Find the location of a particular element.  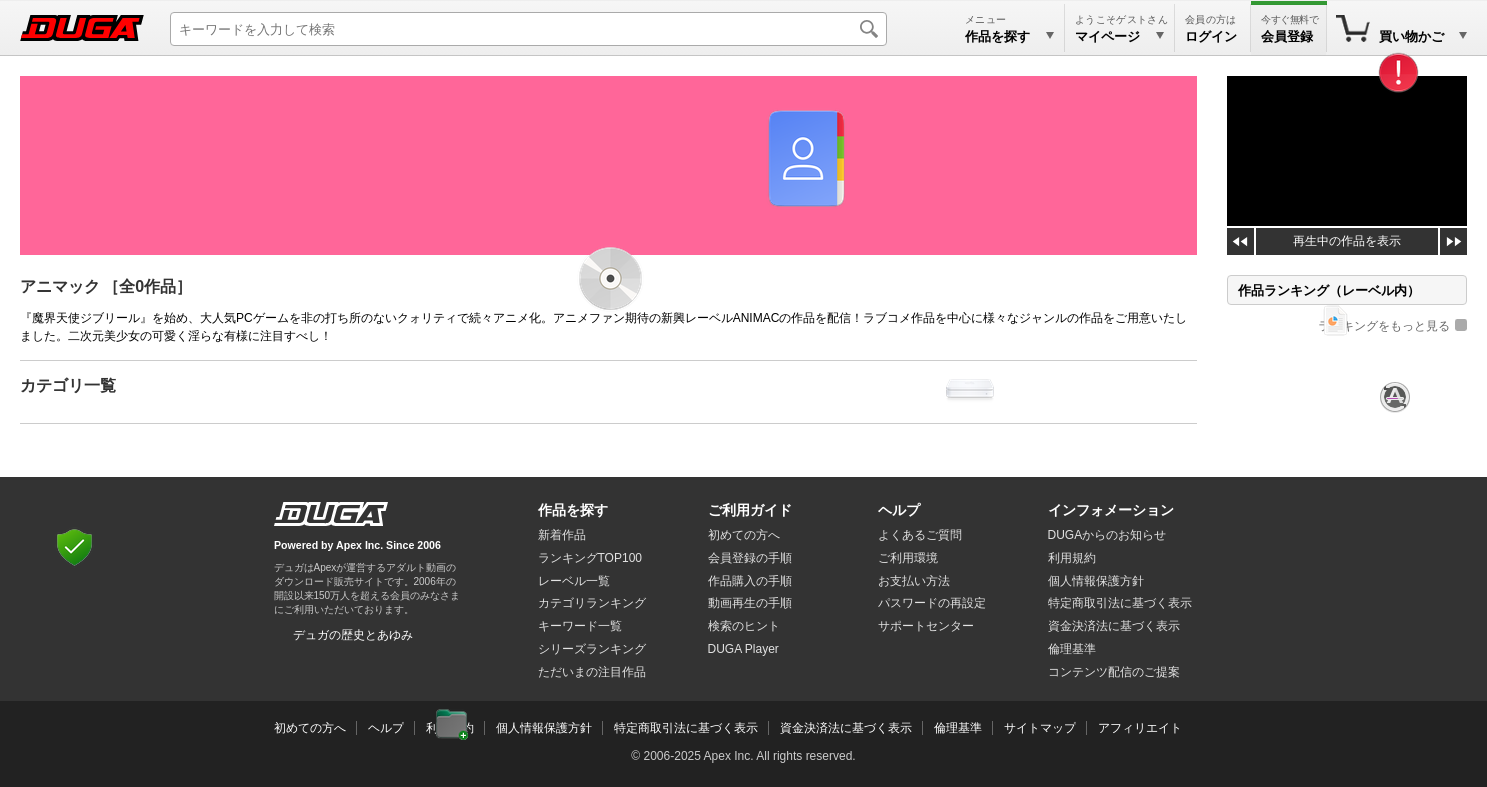

open the contacts app is located at coordinates (806, 158).